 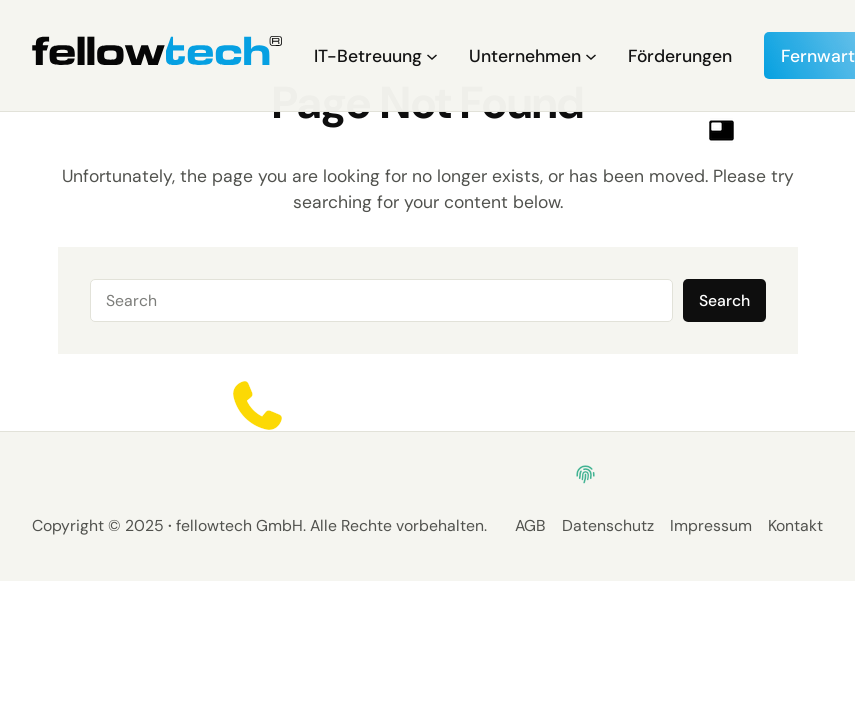 I want to click on view featured or highlighted video content, so click(x=721, y=130).